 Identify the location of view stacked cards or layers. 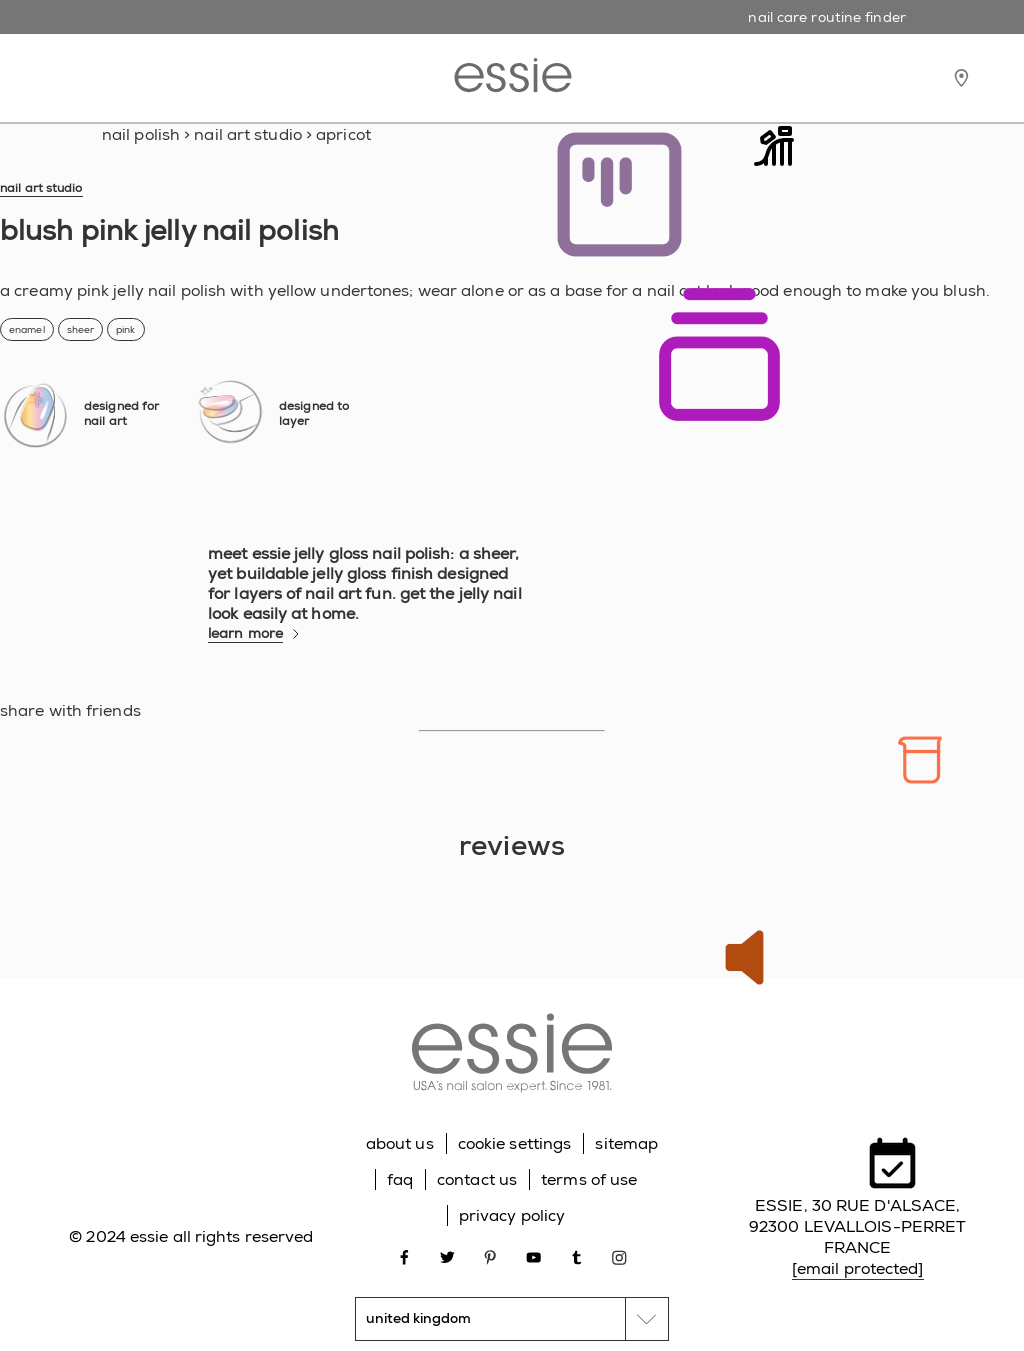
(719, 354).